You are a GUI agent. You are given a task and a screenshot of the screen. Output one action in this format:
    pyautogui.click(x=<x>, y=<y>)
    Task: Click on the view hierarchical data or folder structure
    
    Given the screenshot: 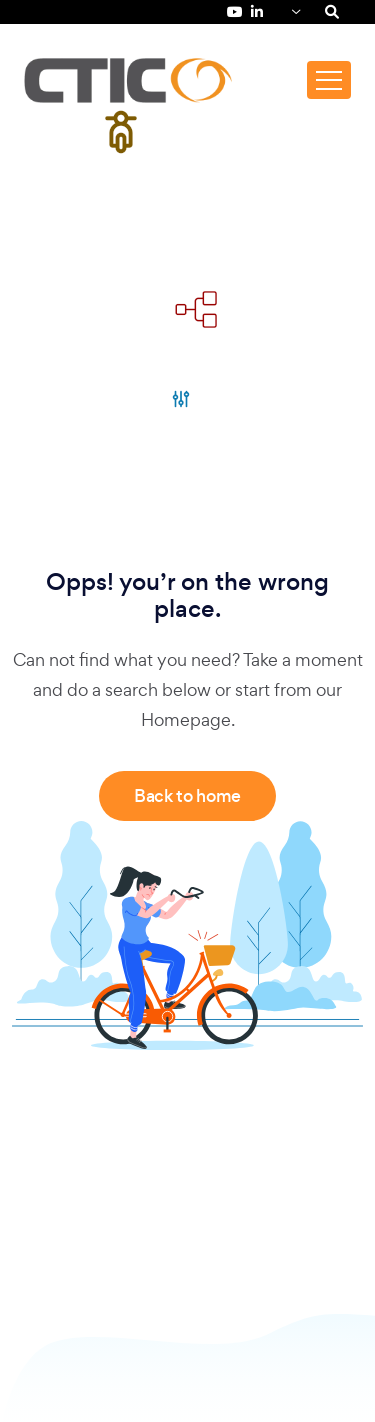 What is the action you would take?
    pyautogui.click(x=198, y=309)
    